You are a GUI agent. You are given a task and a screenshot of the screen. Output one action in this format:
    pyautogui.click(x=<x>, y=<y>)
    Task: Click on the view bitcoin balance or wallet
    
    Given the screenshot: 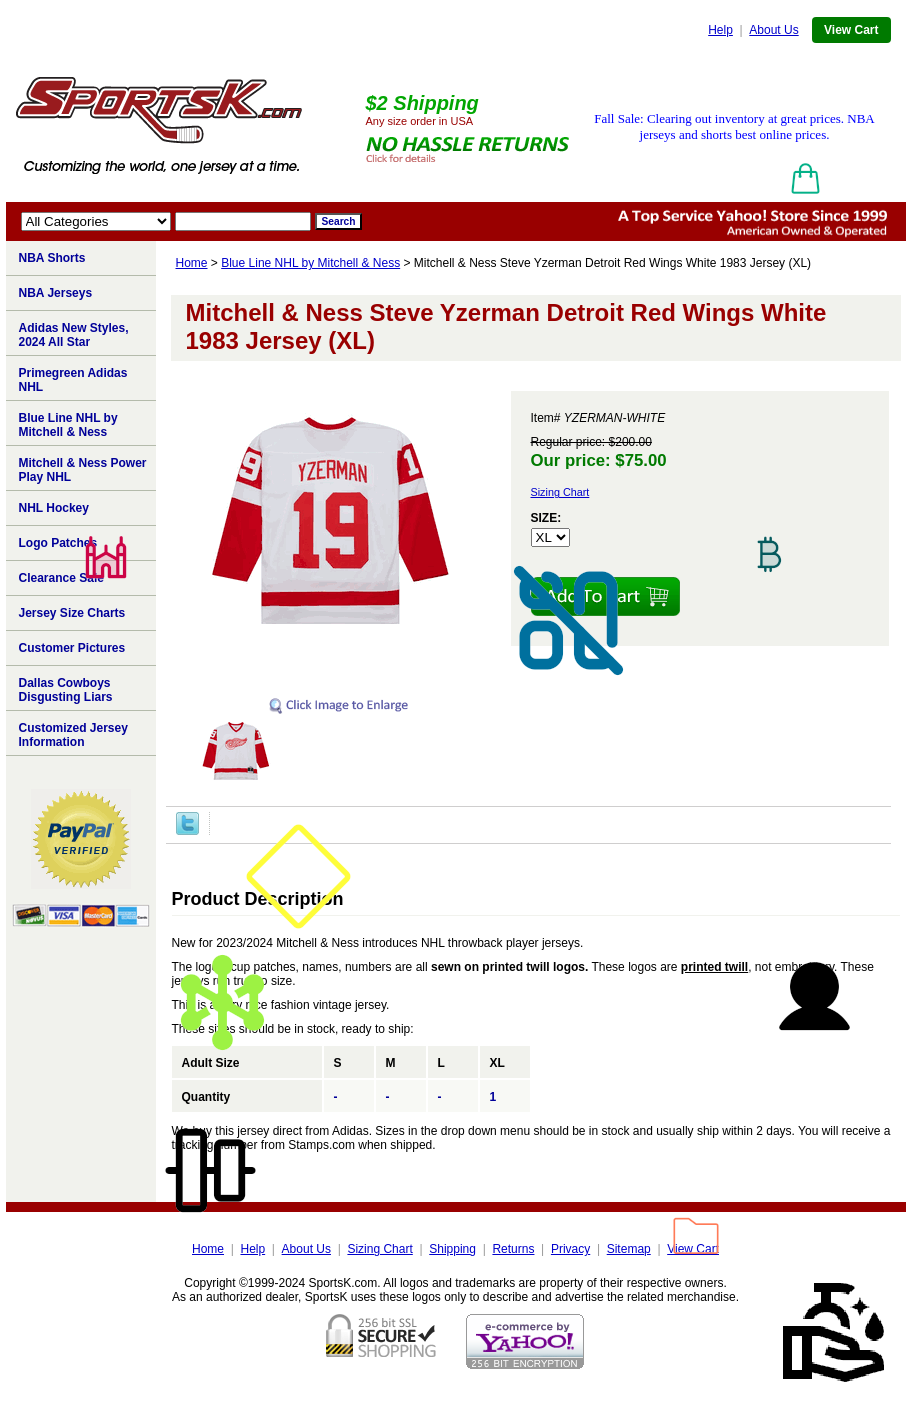 What is the action you would take?
    pyautogui.click(x=768, y=555)
    